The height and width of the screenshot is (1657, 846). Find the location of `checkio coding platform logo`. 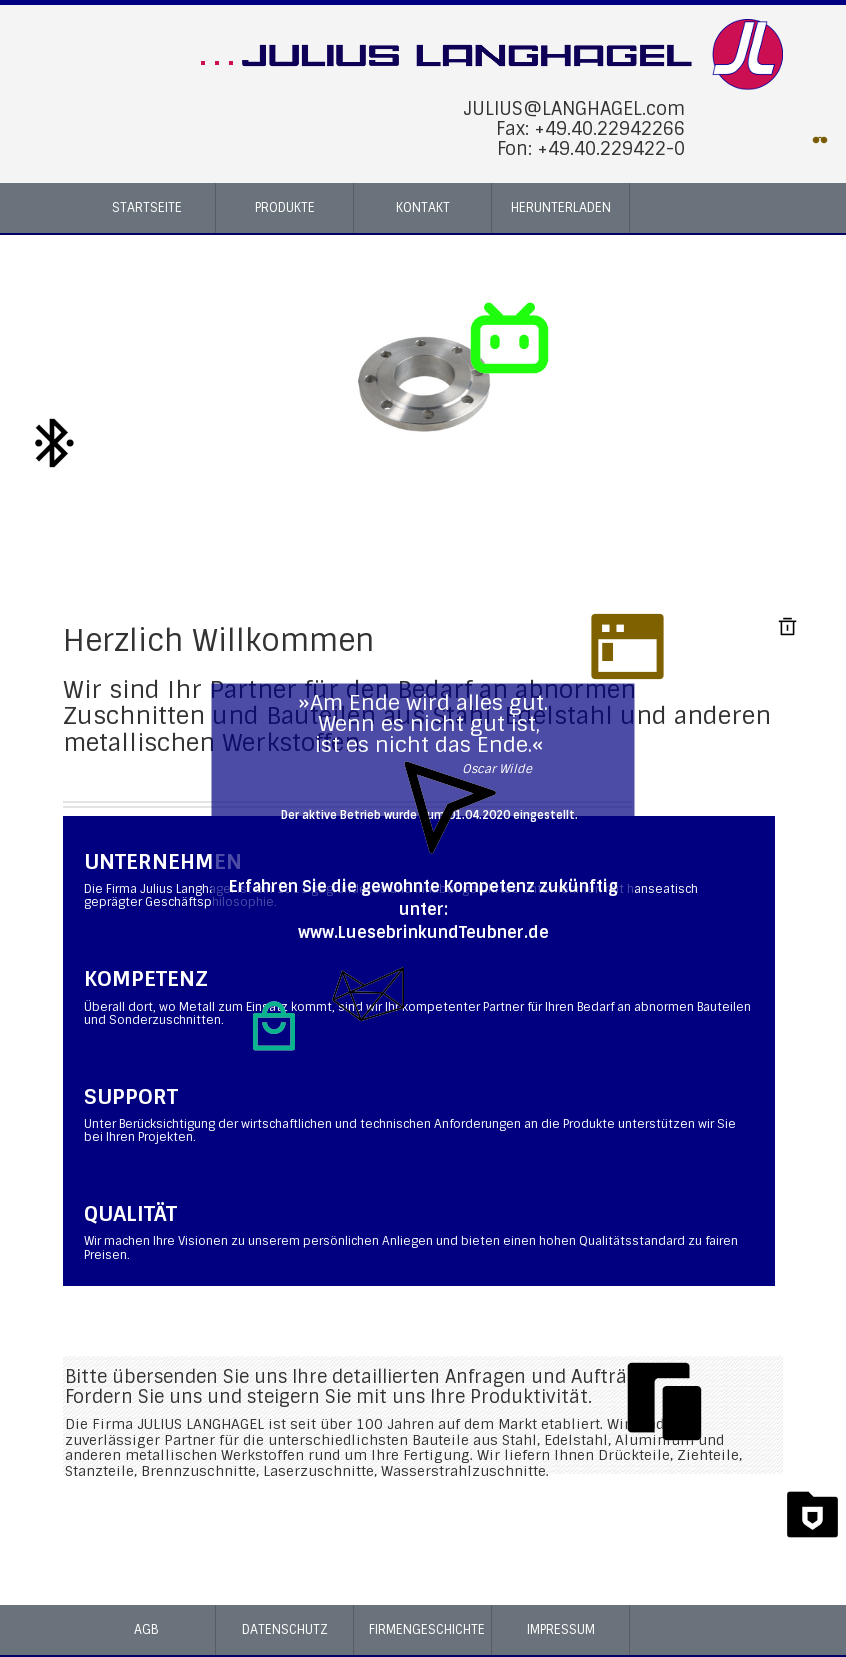

checkio coding platform logo is located at coordinates (368, 994).